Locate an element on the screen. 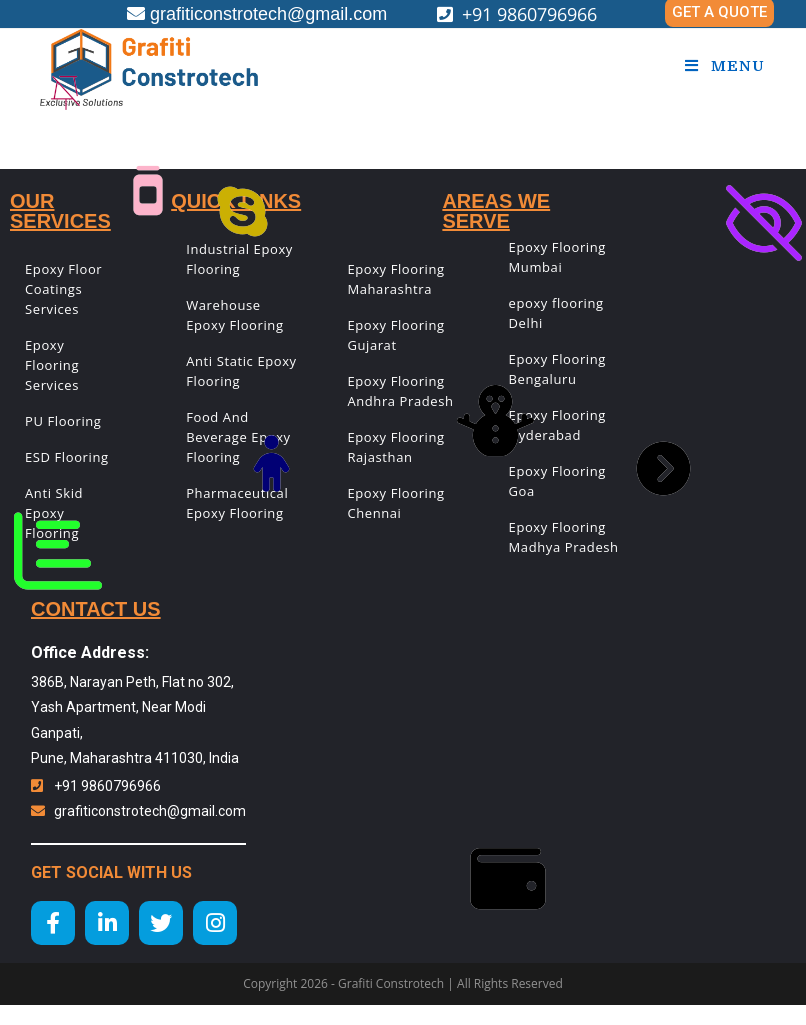  access your wallet or payment methods is located at coordinates (508, 881).